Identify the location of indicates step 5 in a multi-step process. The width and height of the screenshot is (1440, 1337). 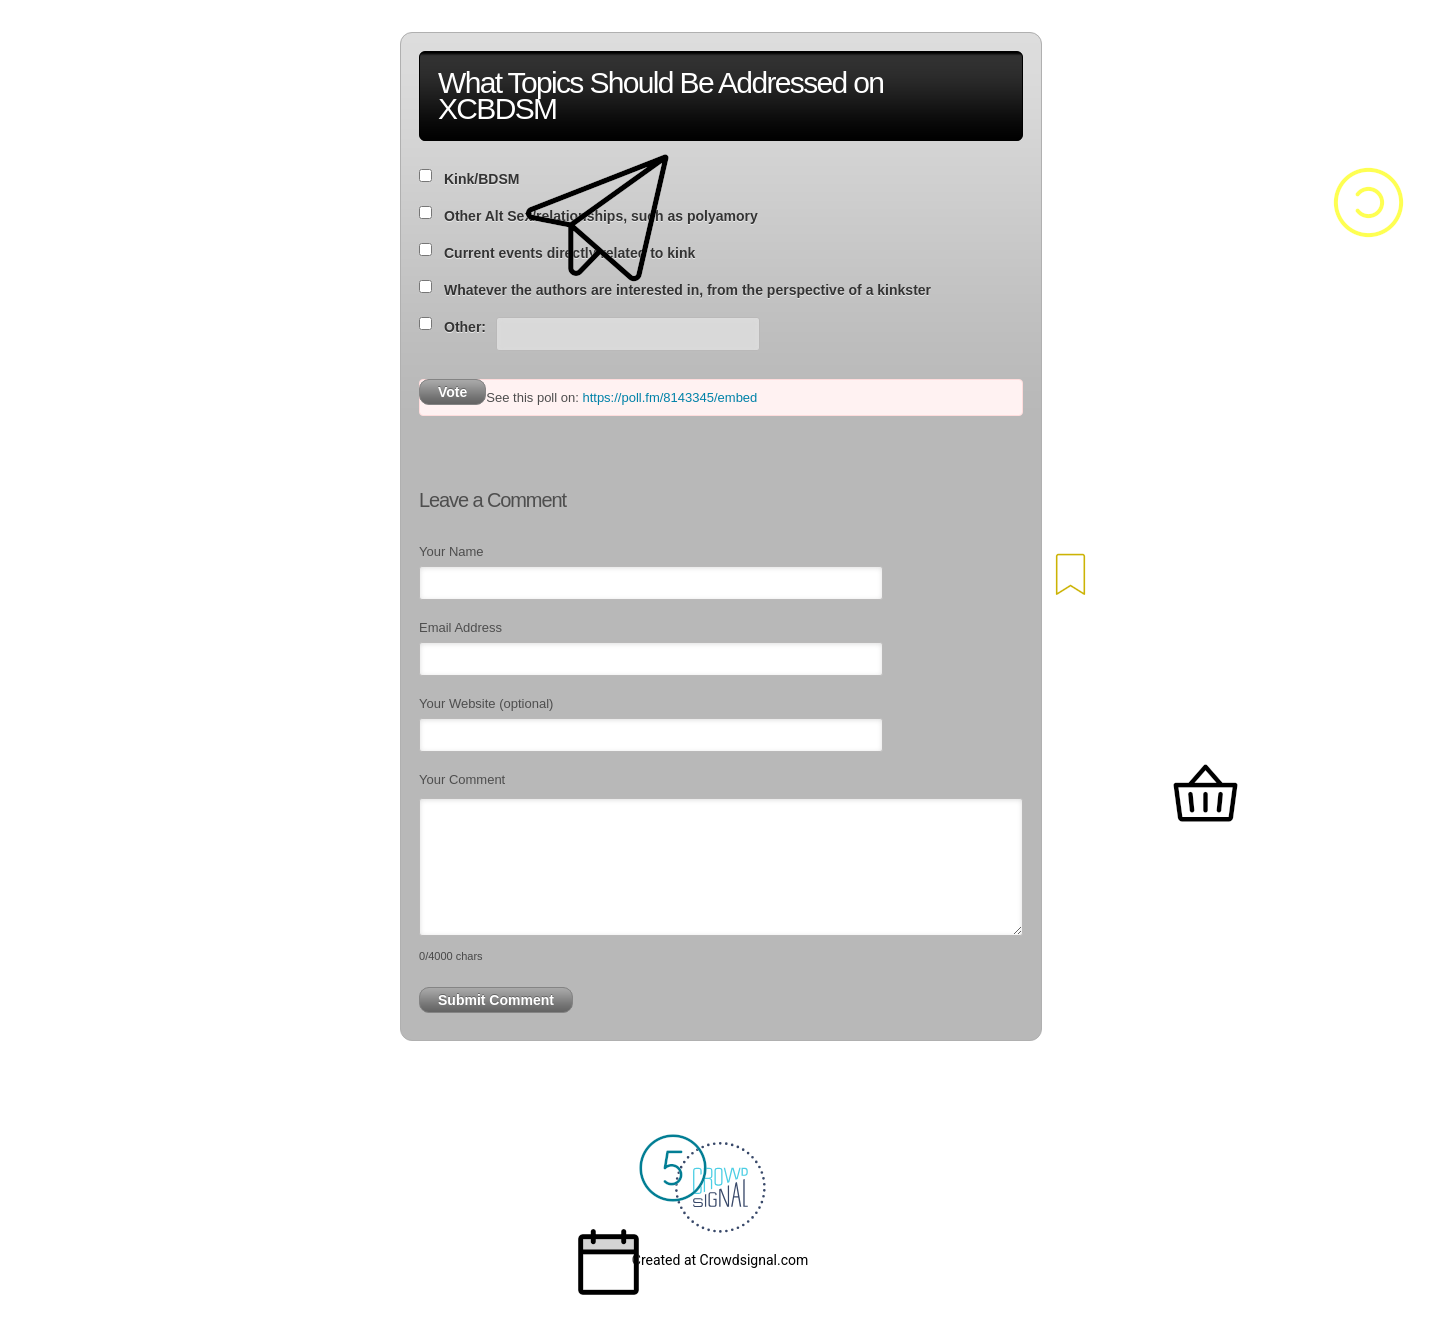
(673, 1168).